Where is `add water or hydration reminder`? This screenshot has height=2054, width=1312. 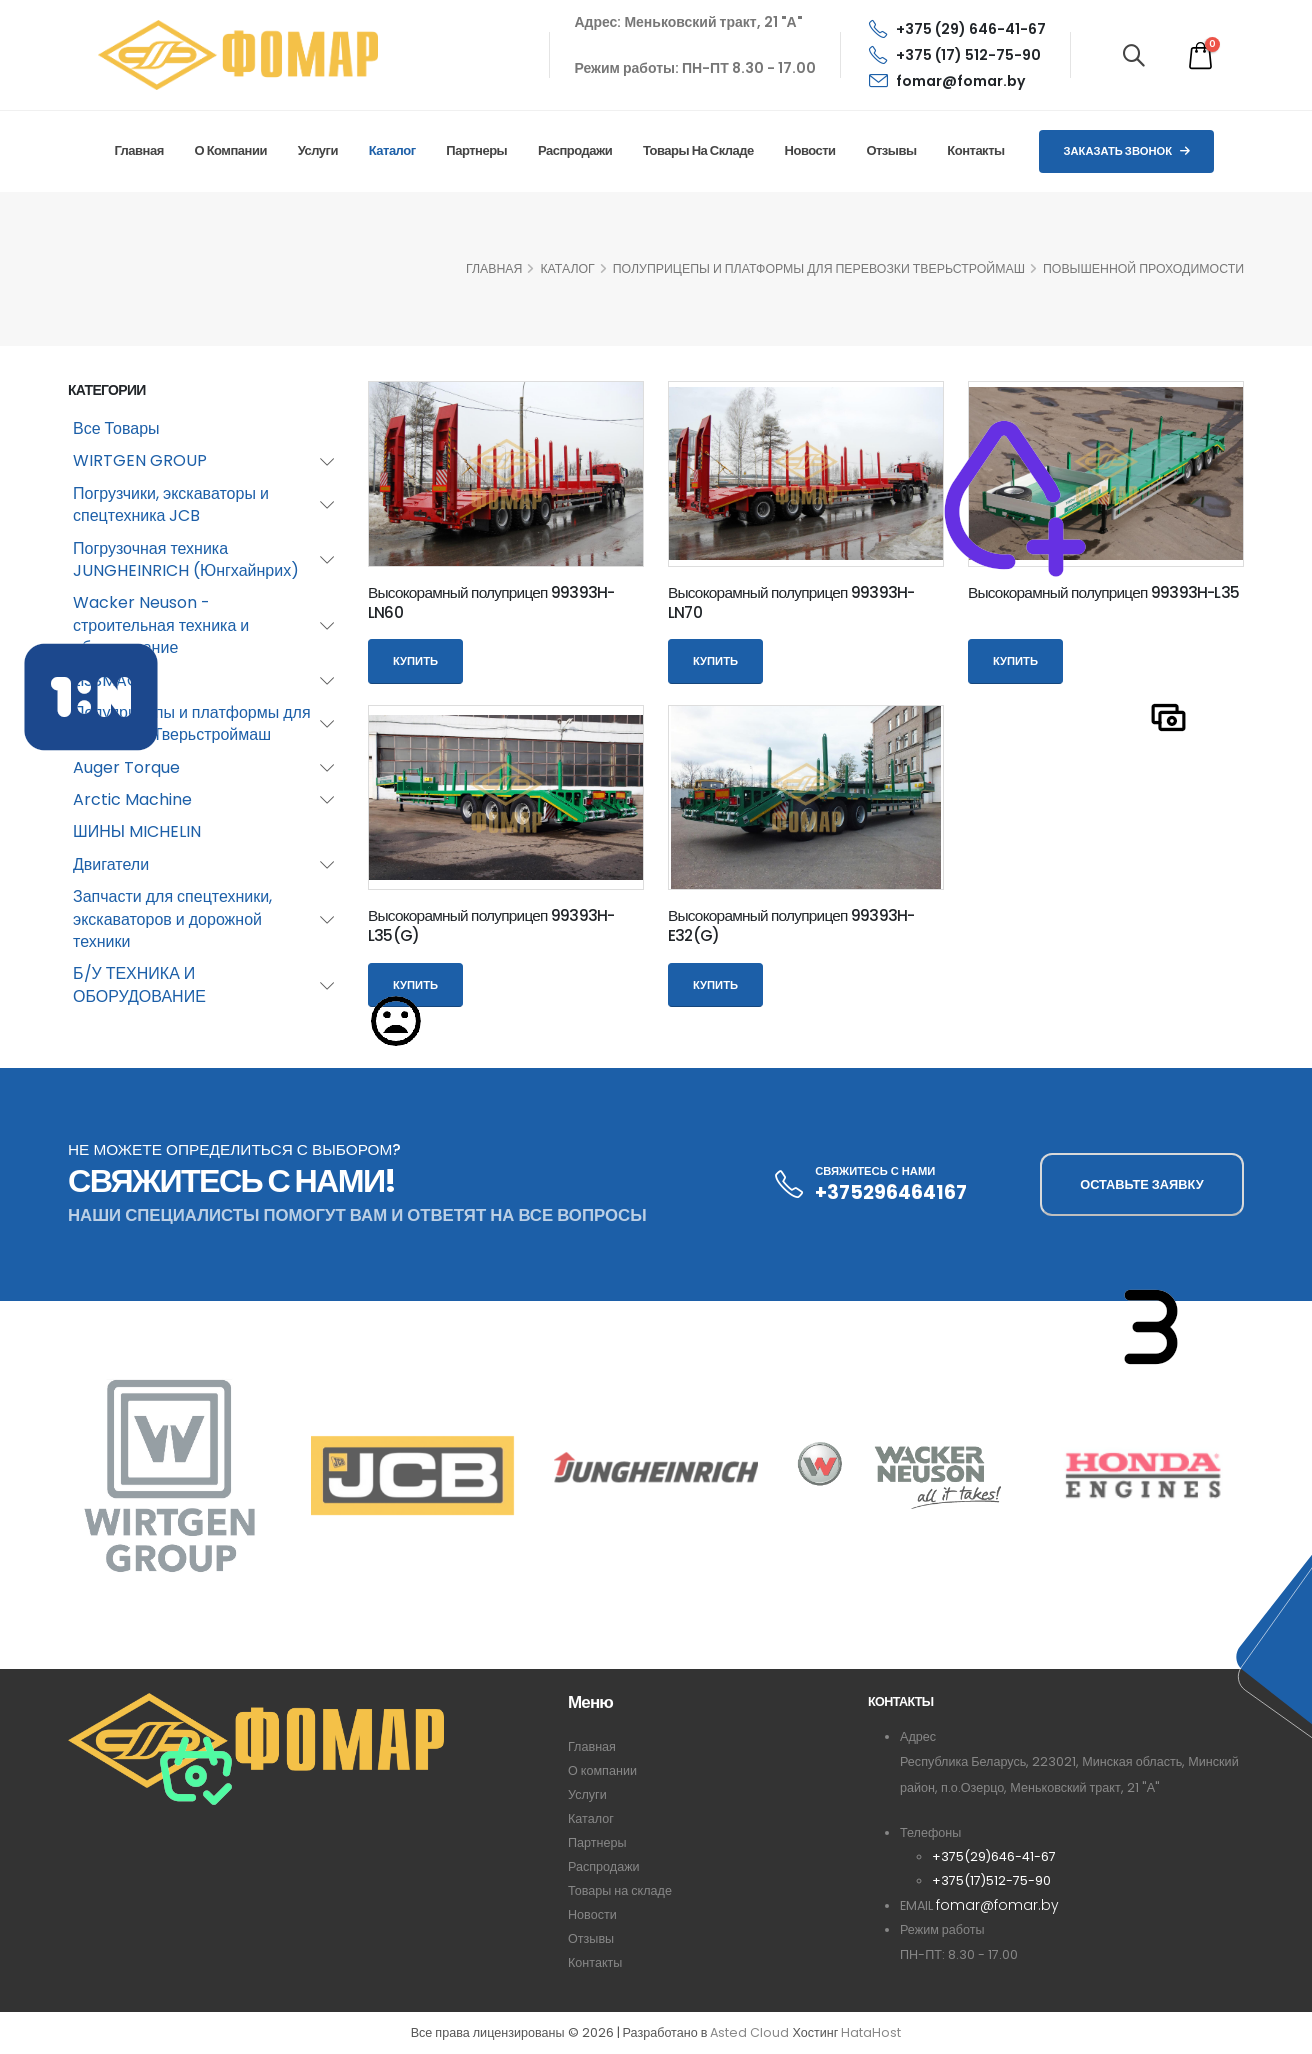
add water or hydration reminder is located at coordinates (1004, 495).